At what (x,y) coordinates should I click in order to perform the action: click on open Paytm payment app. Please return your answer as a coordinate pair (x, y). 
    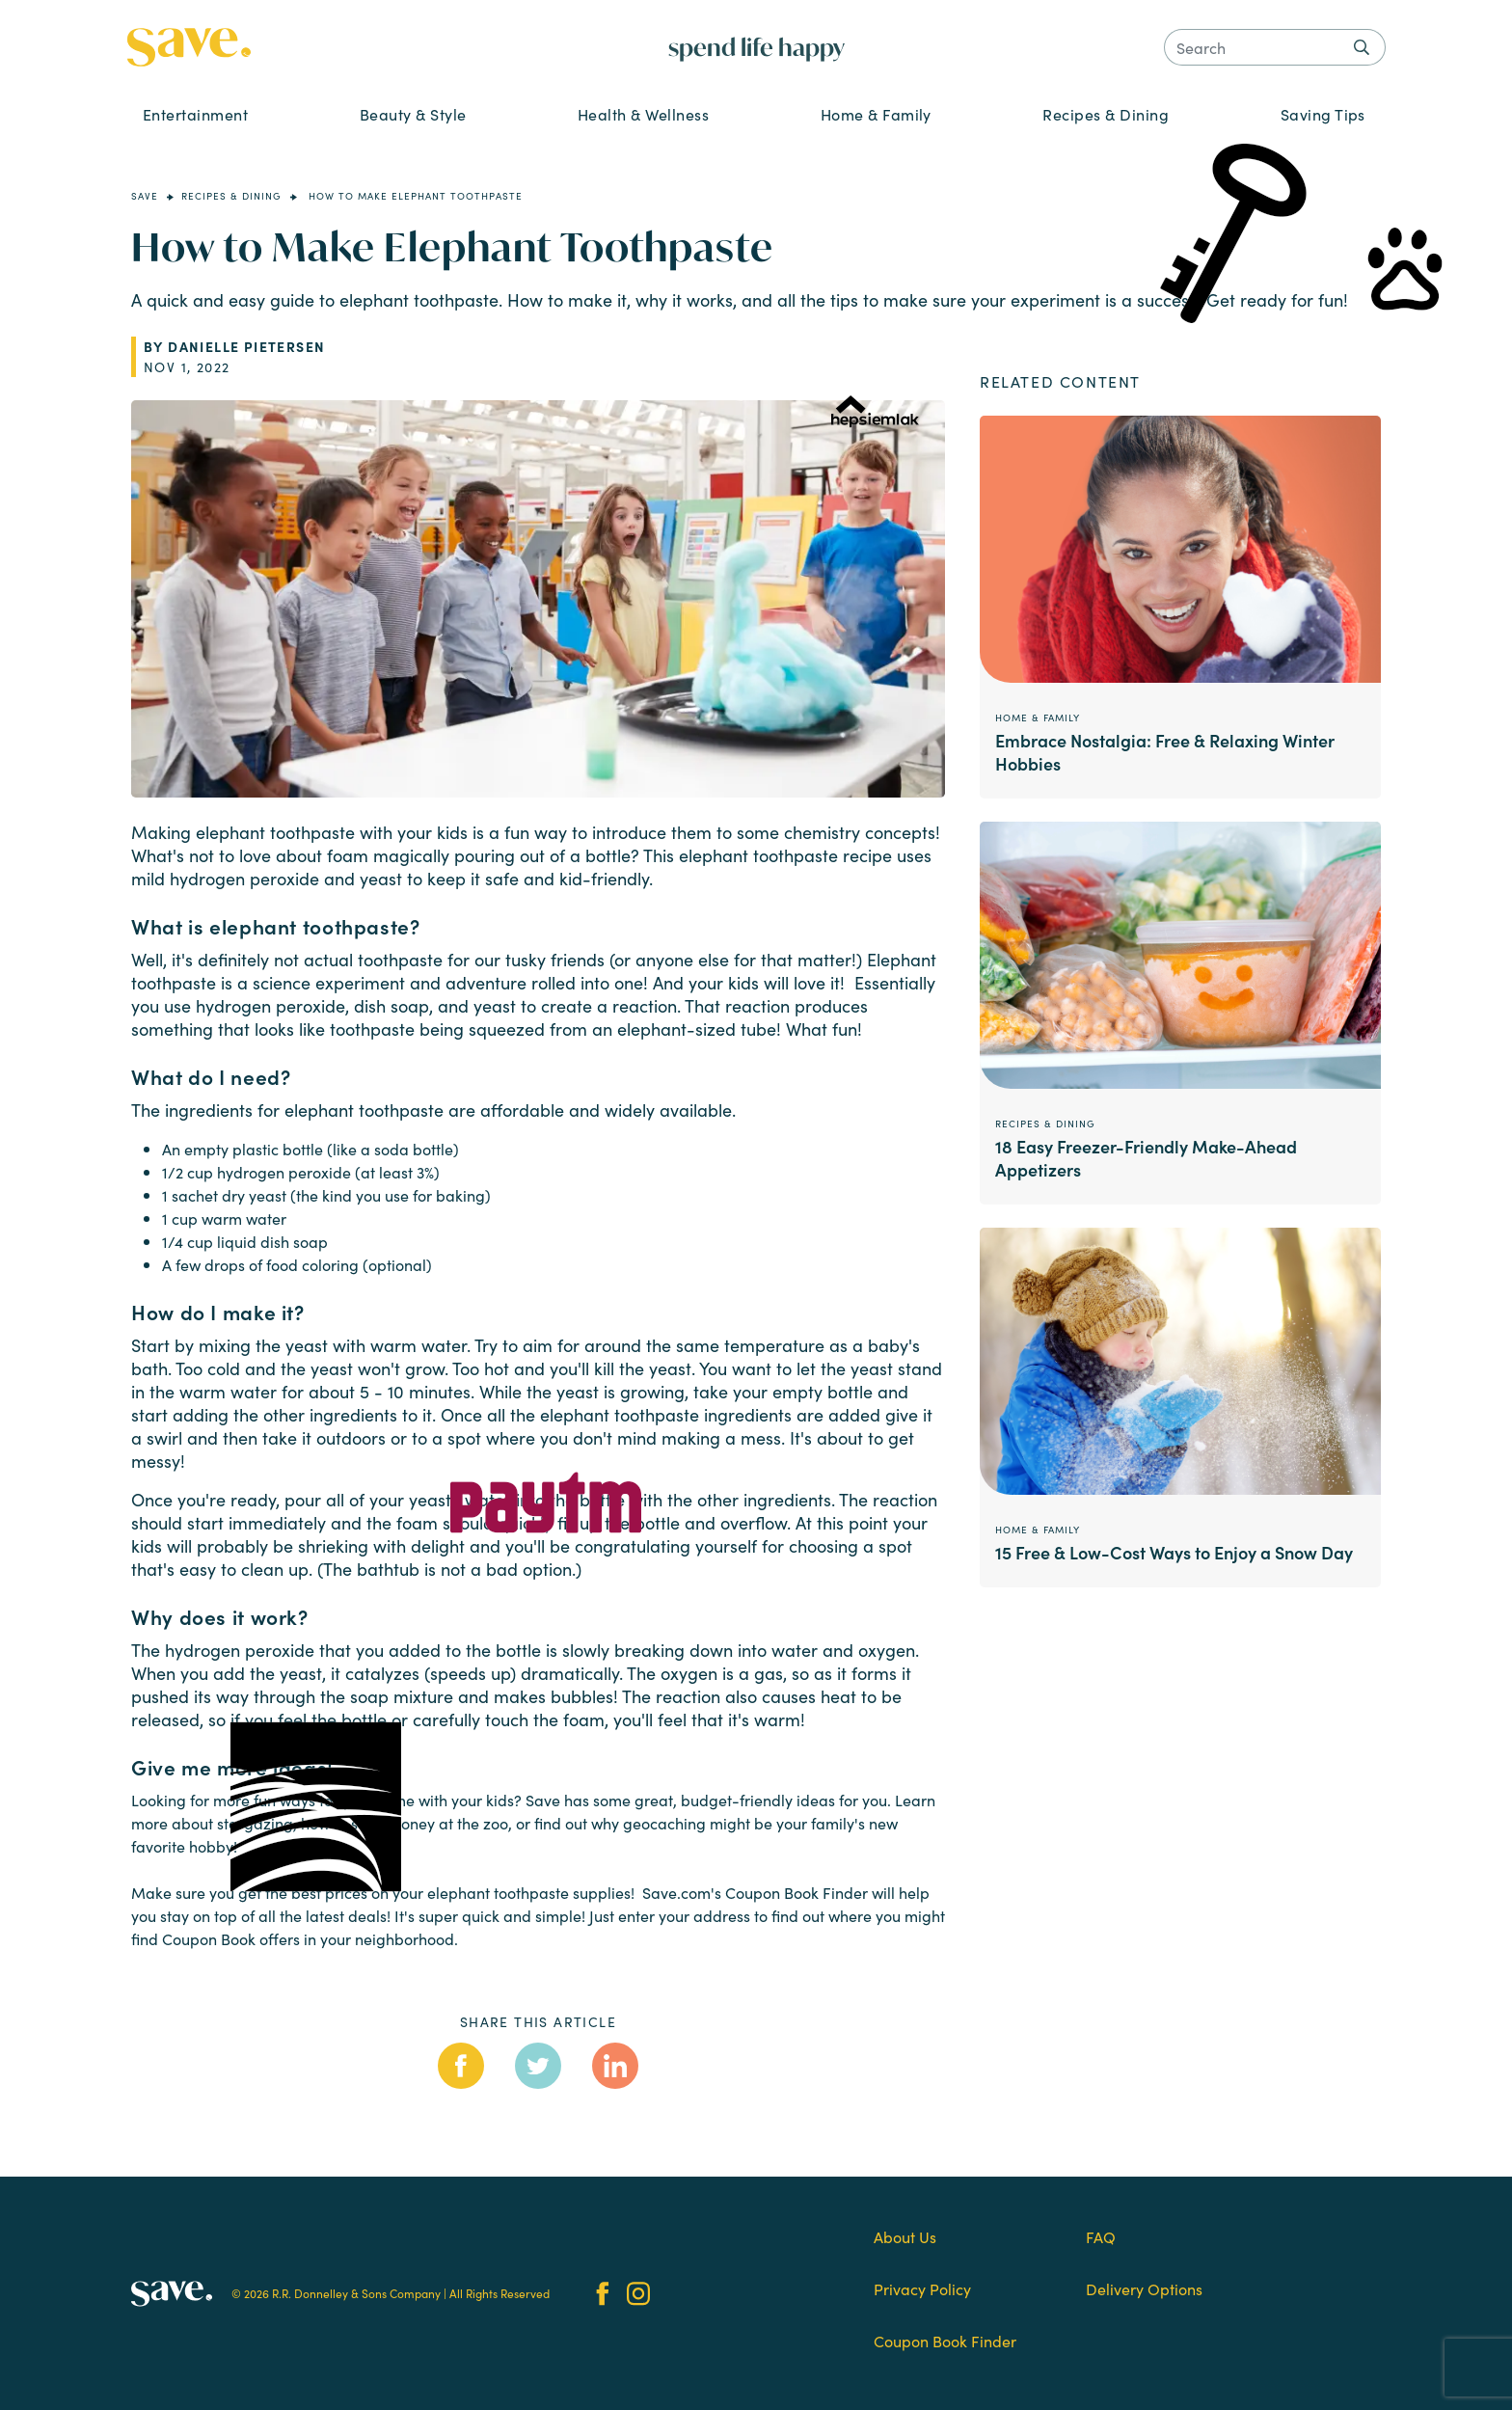
    Looking at the image, I should click on (546, 1503).